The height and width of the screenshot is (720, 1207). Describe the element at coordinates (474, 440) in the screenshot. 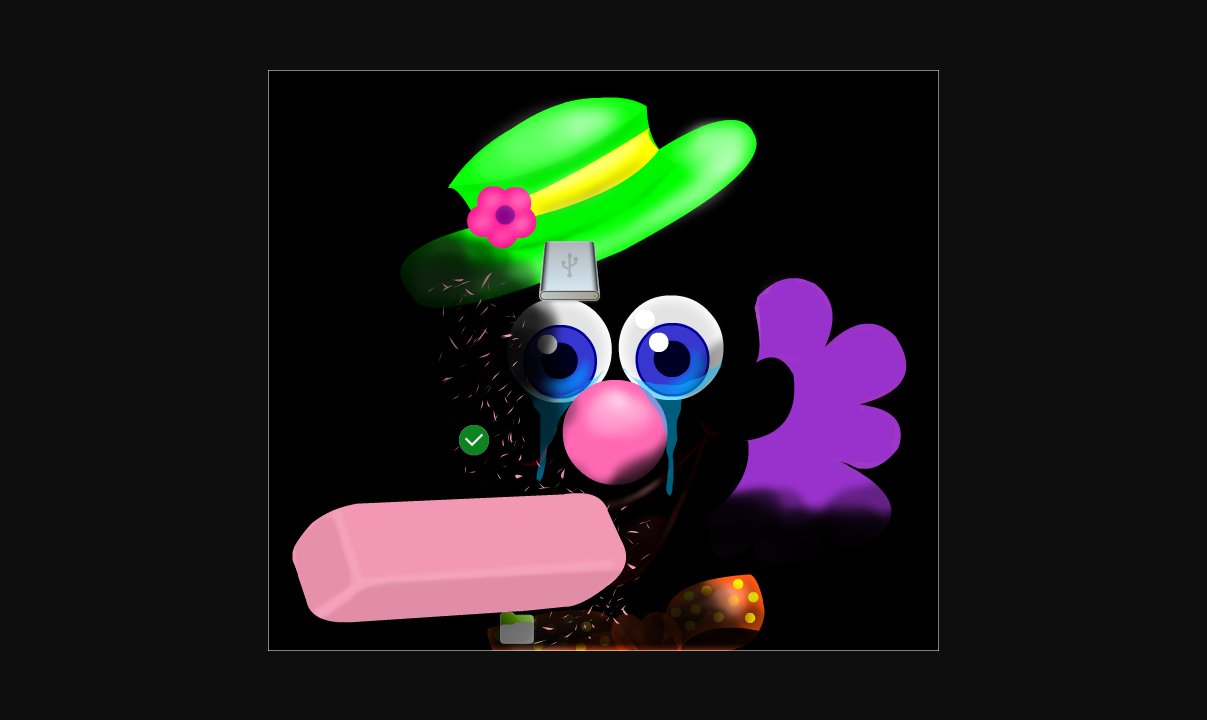

I see `indicates dropbox file is fully synced` at that location.